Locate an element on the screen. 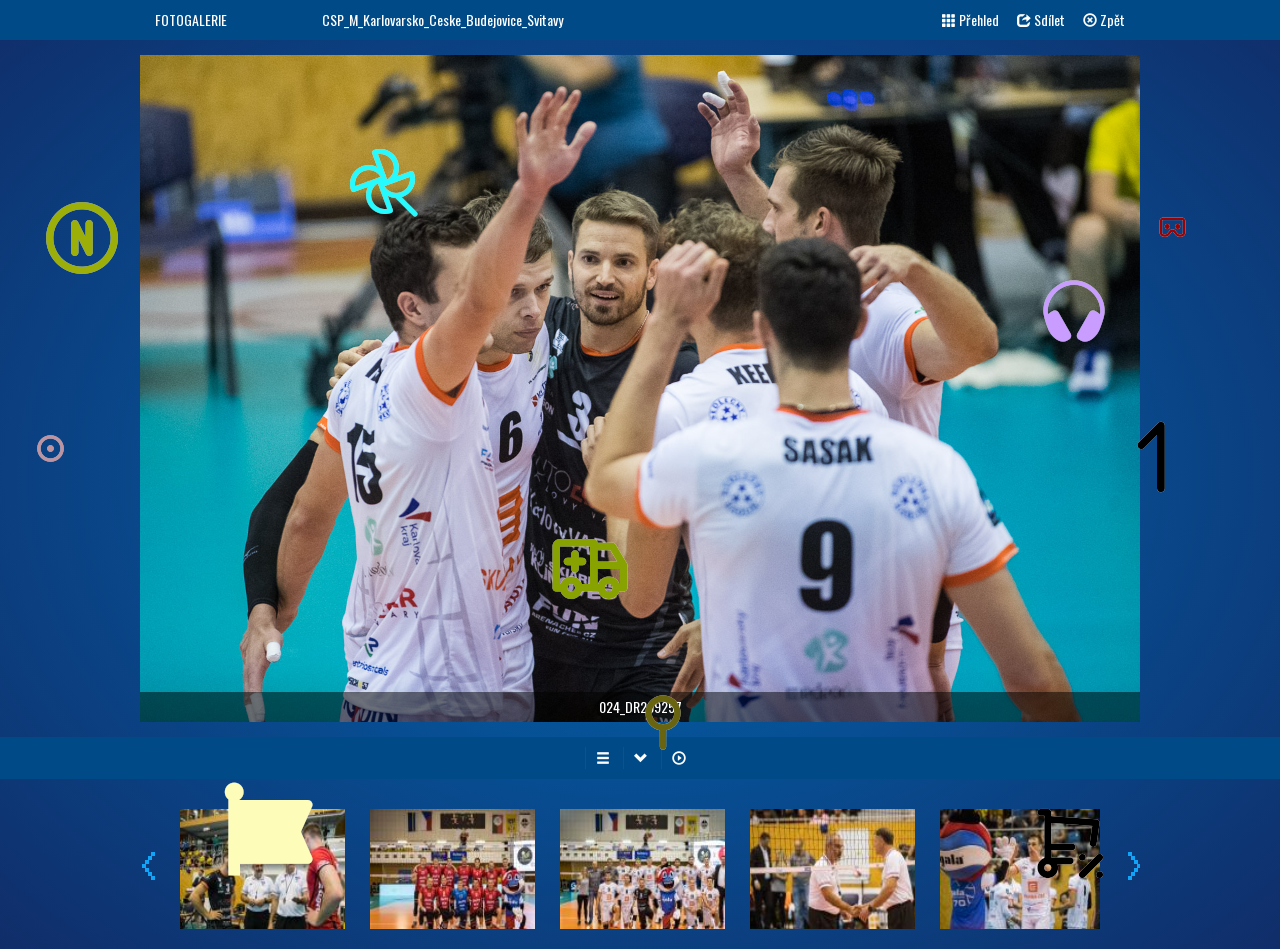  access virtual reality or VR mode is located at coordinates (1172, 226).